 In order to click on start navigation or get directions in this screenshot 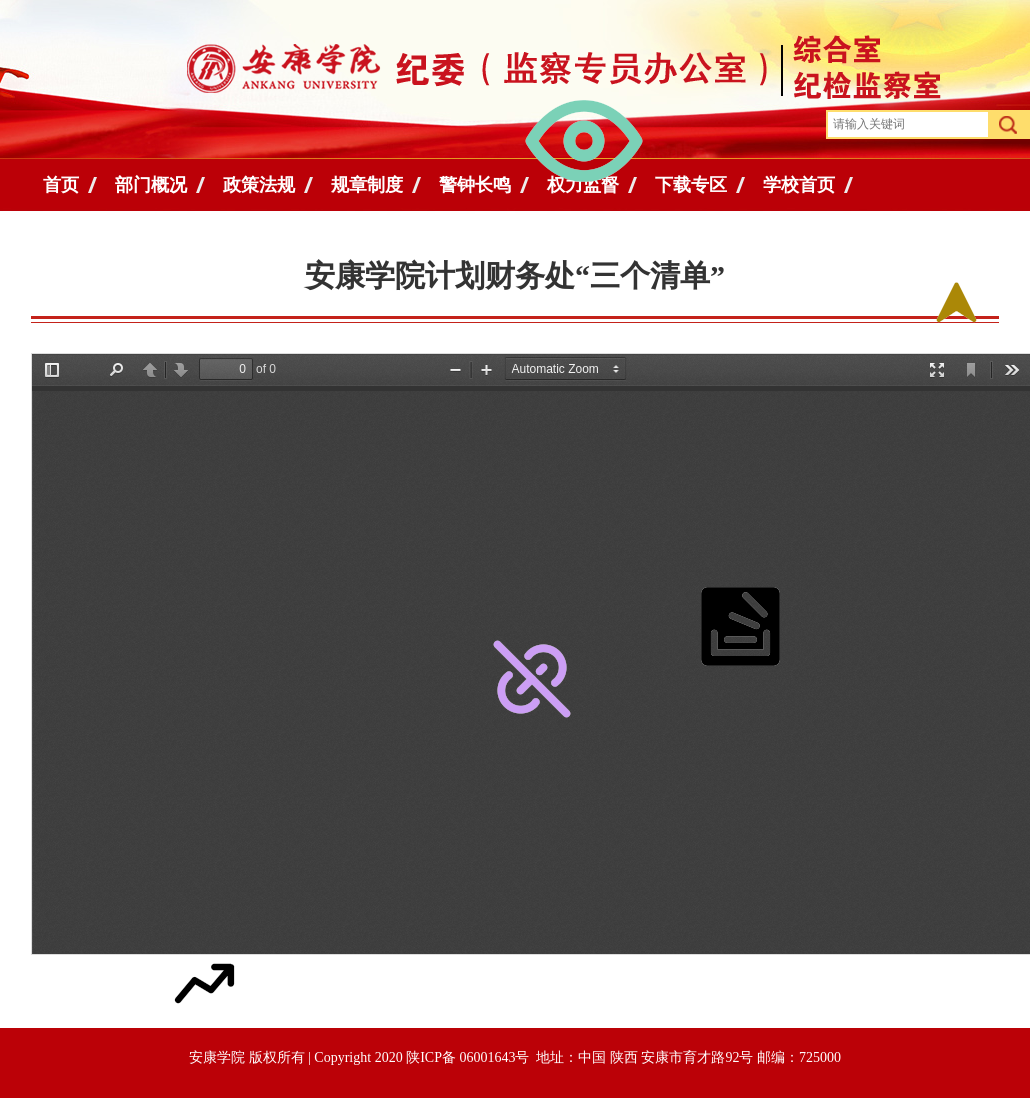, I will do `click(956, 304)`.